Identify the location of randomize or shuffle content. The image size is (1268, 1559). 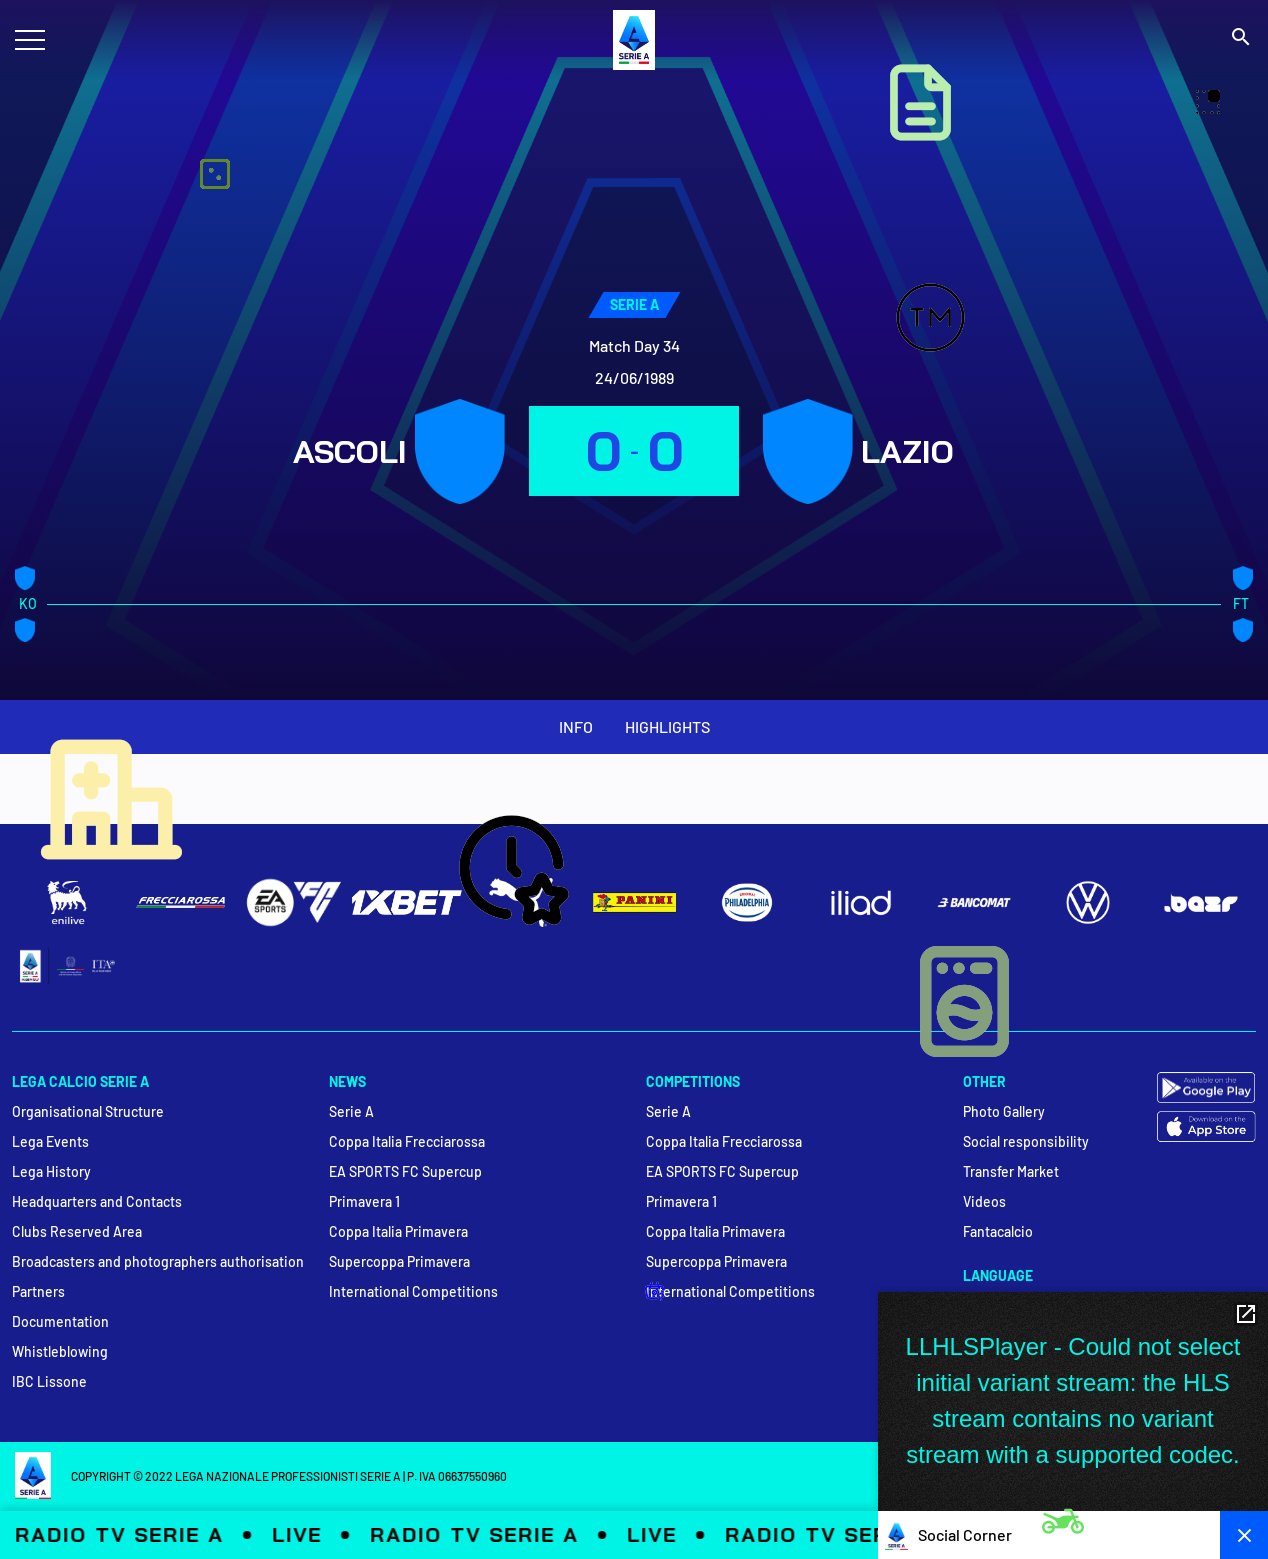
(215, 174).